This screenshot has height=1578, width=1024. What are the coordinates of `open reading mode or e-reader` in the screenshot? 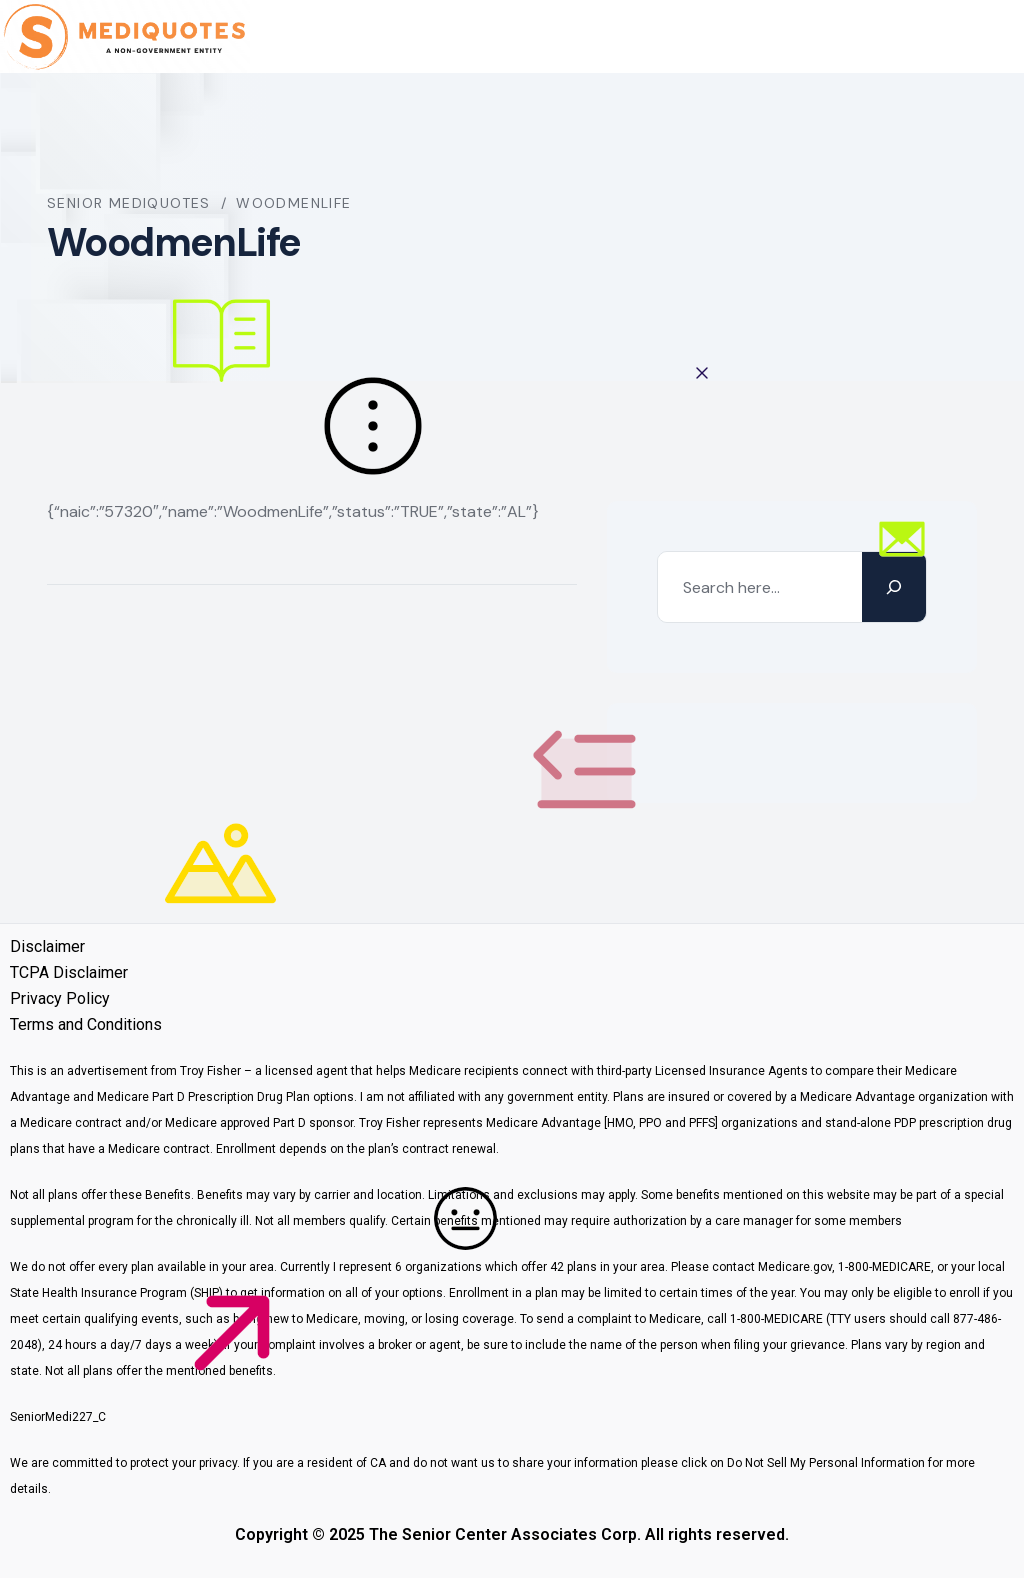 It's located at (221, 333).